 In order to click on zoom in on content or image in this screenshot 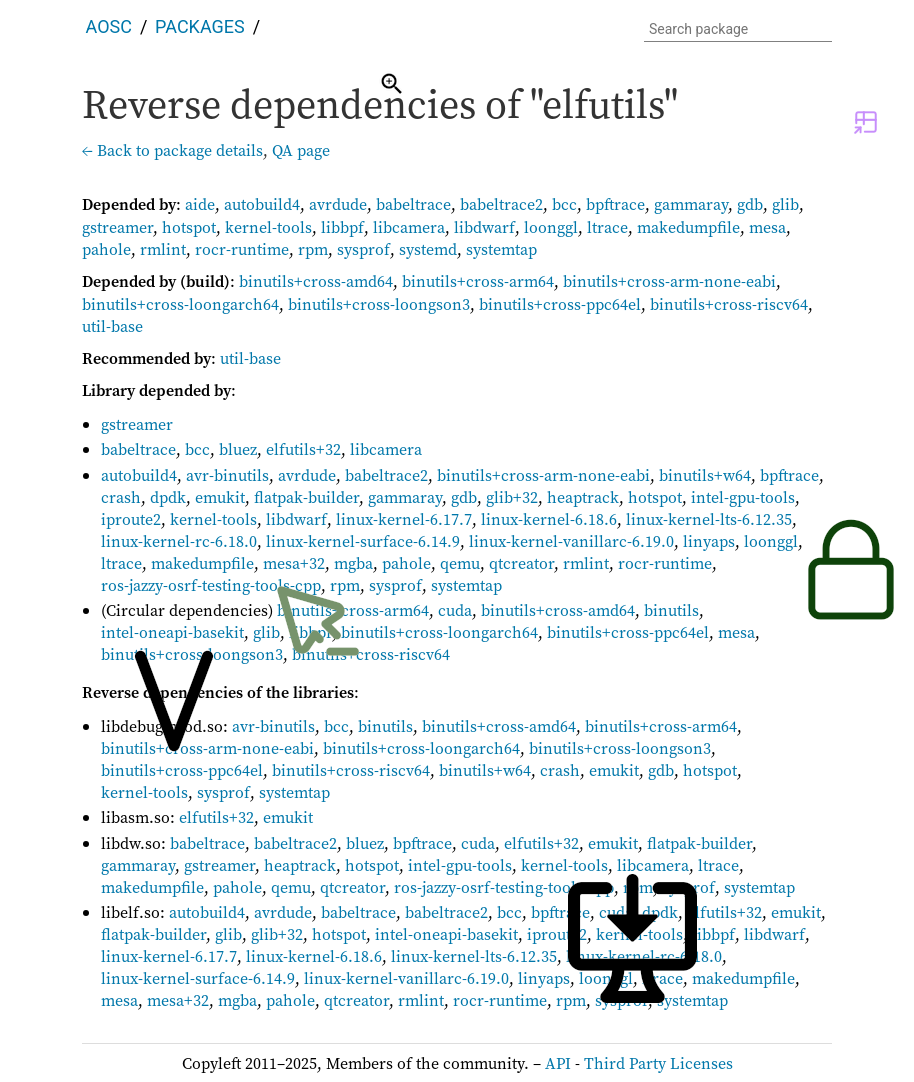, I will do `click(392, 84)`.